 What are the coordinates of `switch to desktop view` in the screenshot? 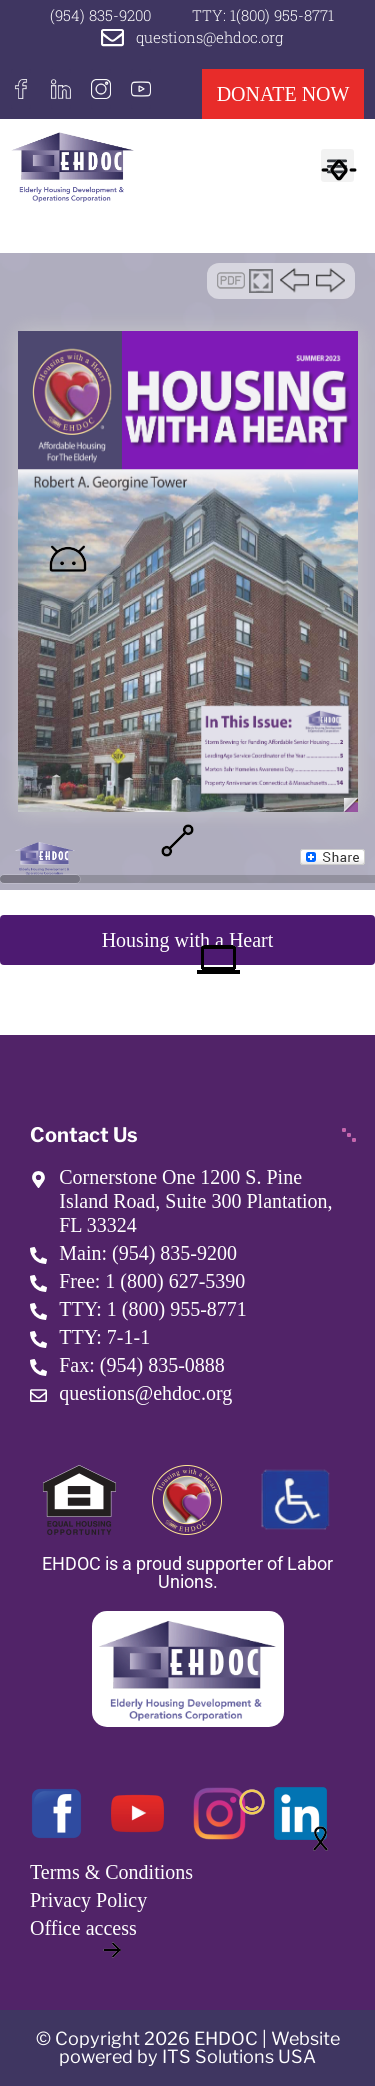 It's located at (218, 959).